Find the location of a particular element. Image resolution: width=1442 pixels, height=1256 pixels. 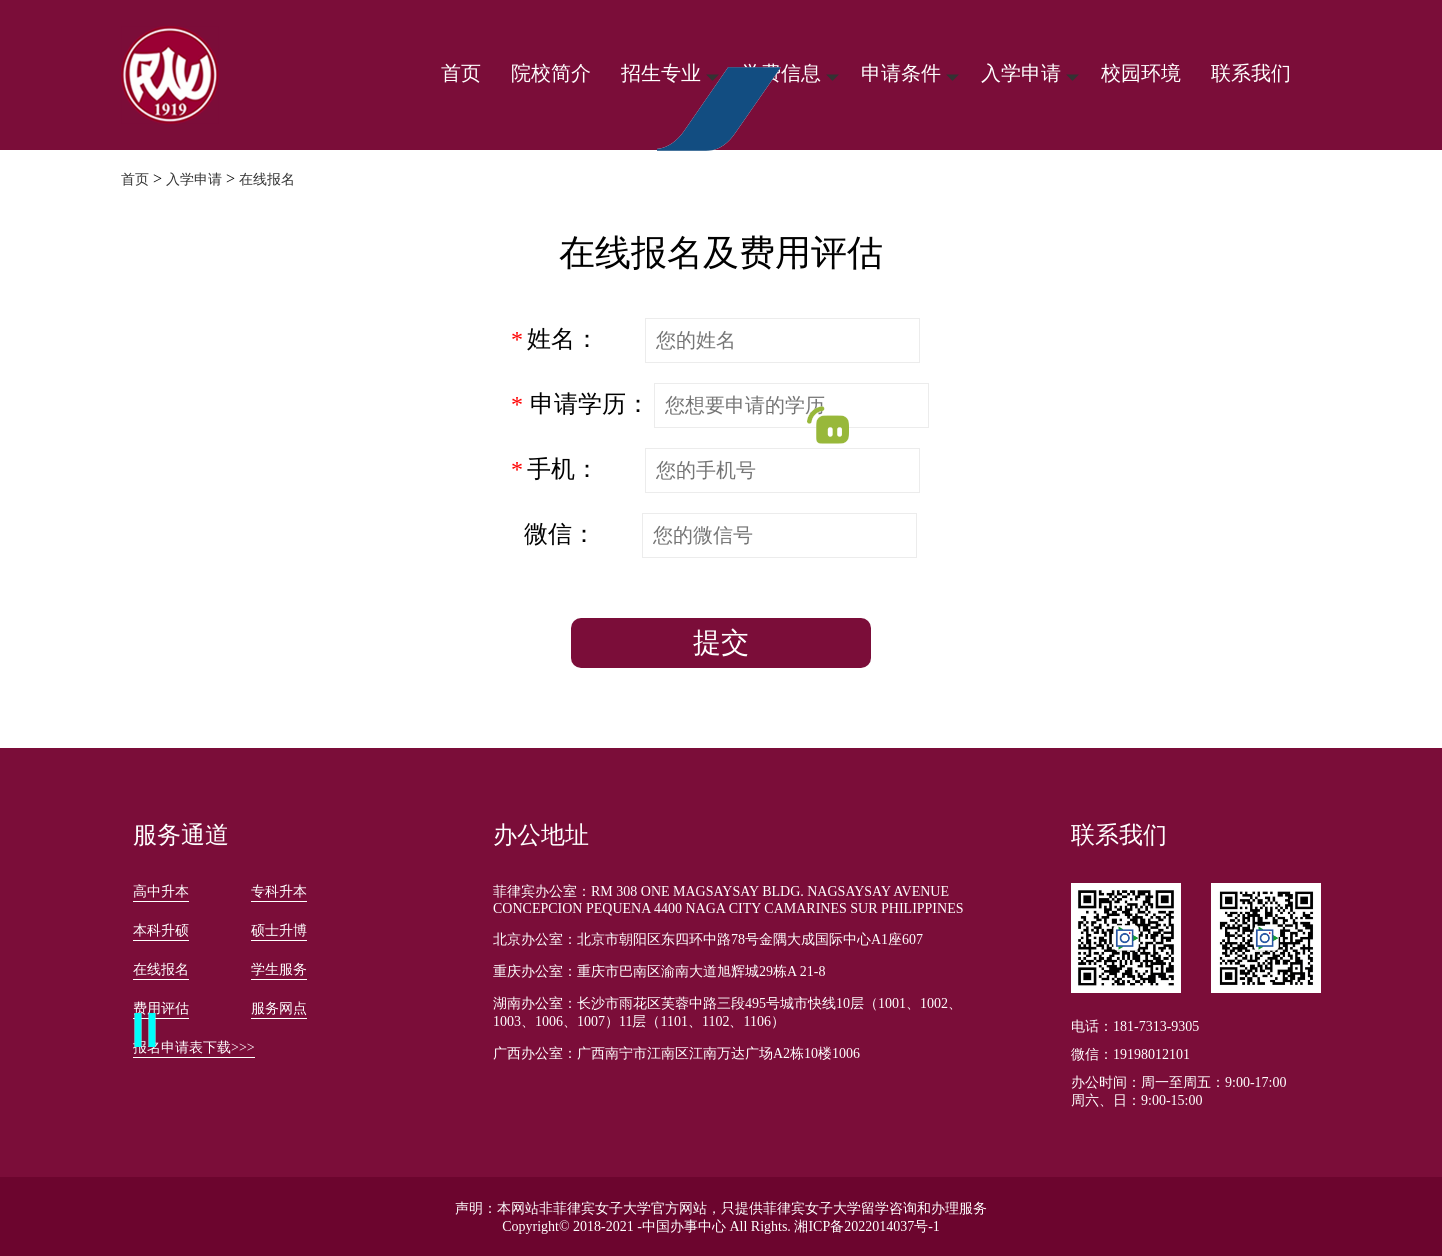

open streamlabs streaming software is located at coordinates (828, 425).